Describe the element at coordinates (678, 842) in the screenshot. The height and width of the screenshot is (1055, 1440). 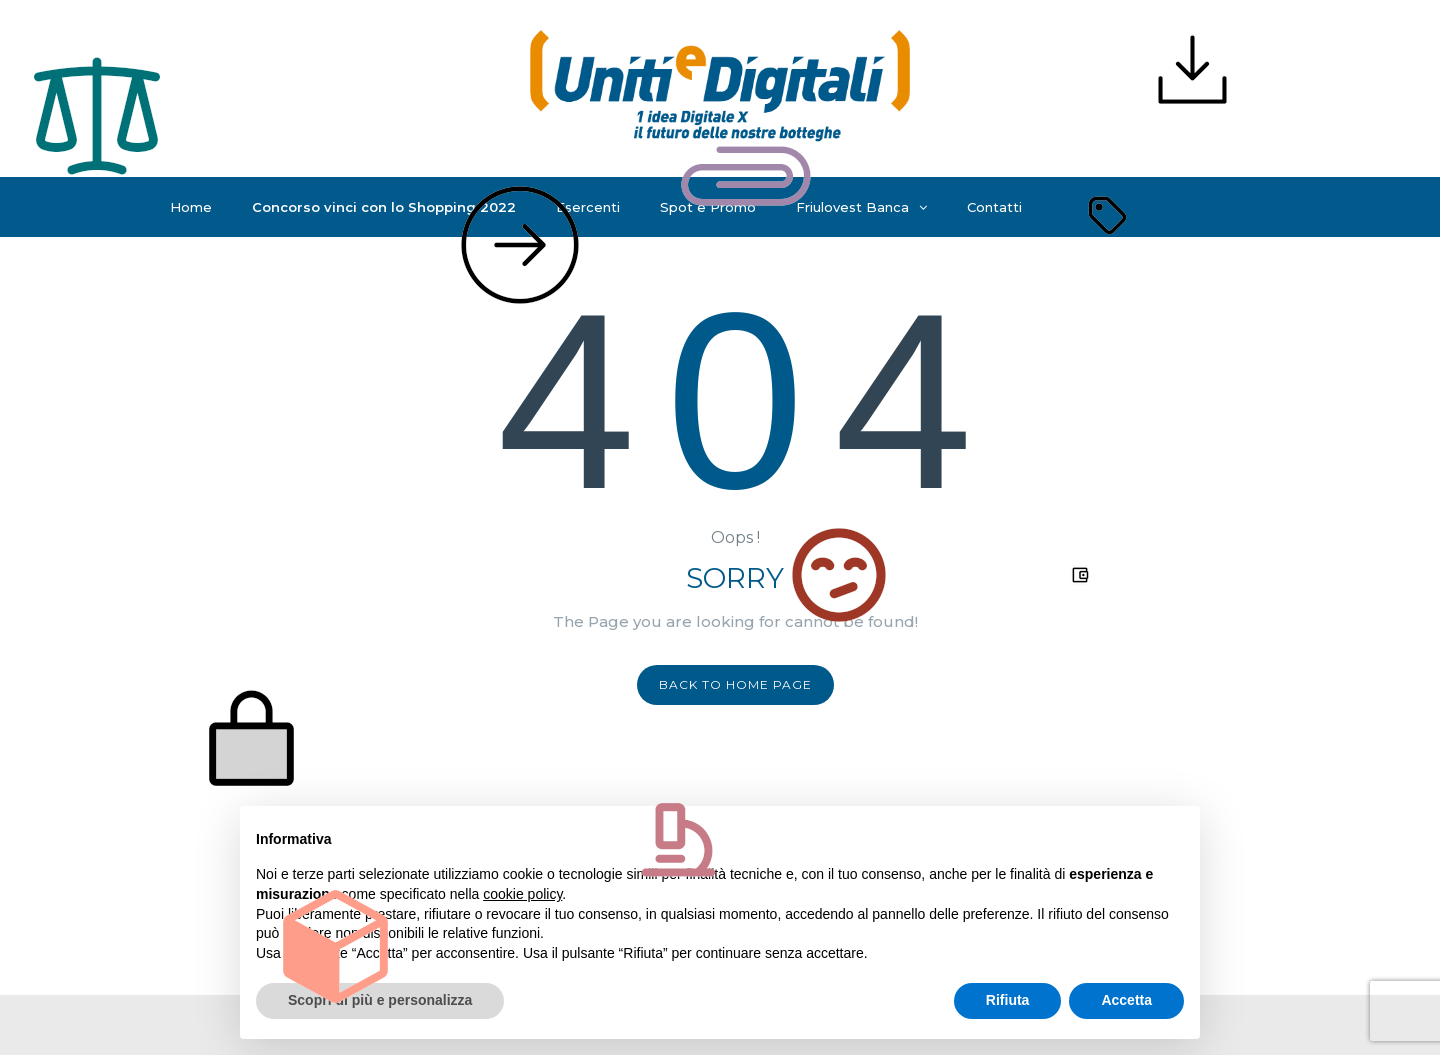
I see `access research or laboratory tools` at that location.